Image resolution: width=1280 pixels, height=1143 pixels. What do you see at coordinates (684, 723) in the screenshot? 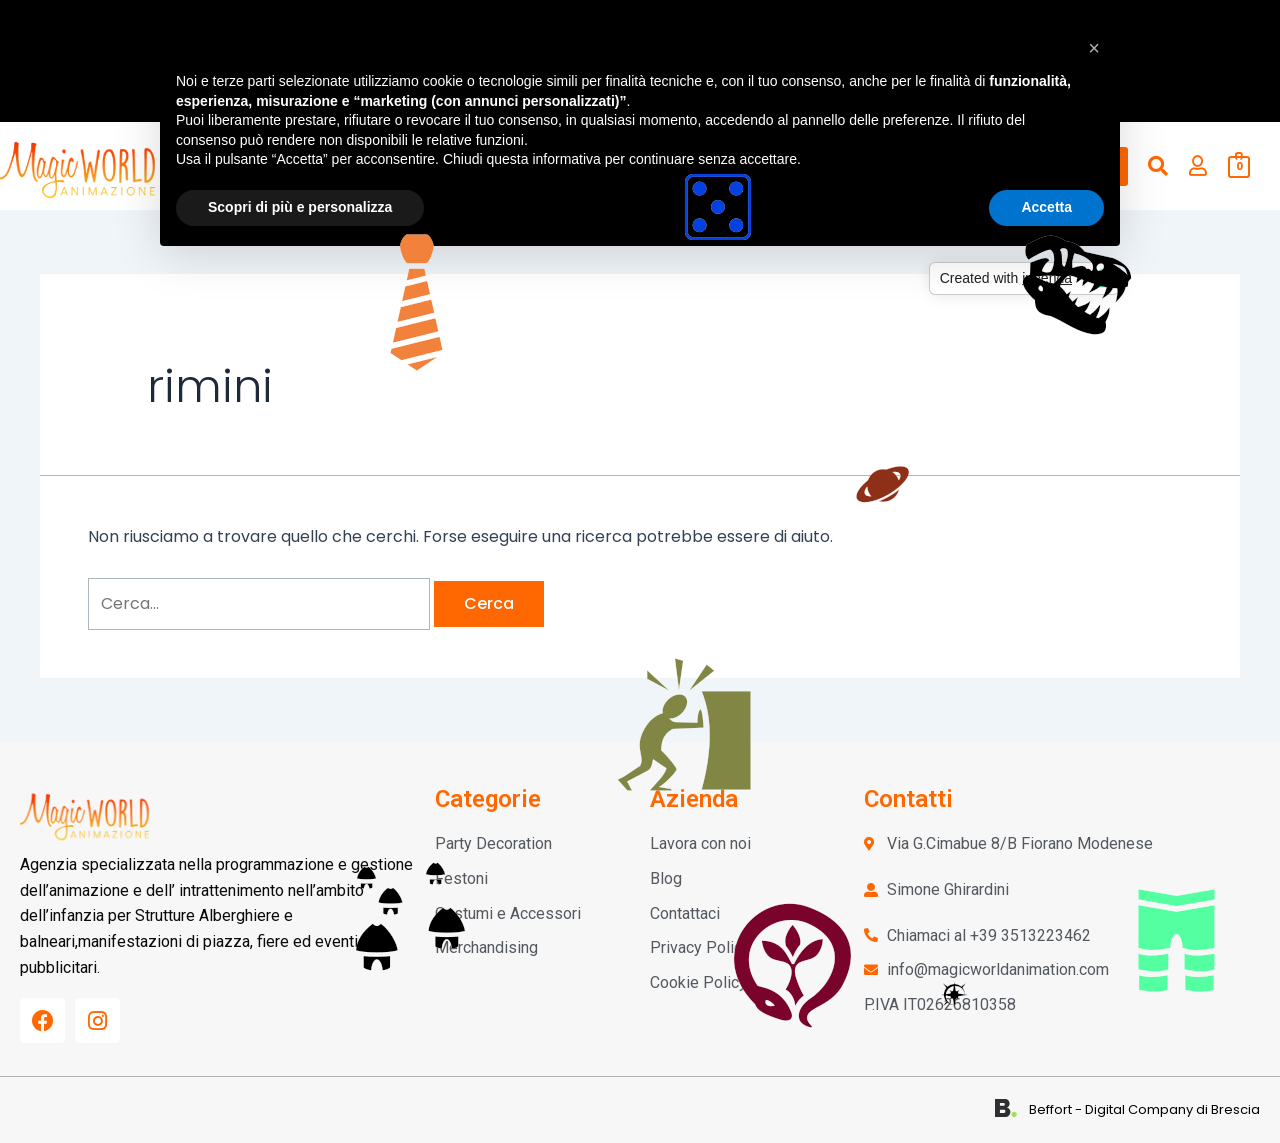
I see `push to activate or move an object` at bounding box center [684, 723].